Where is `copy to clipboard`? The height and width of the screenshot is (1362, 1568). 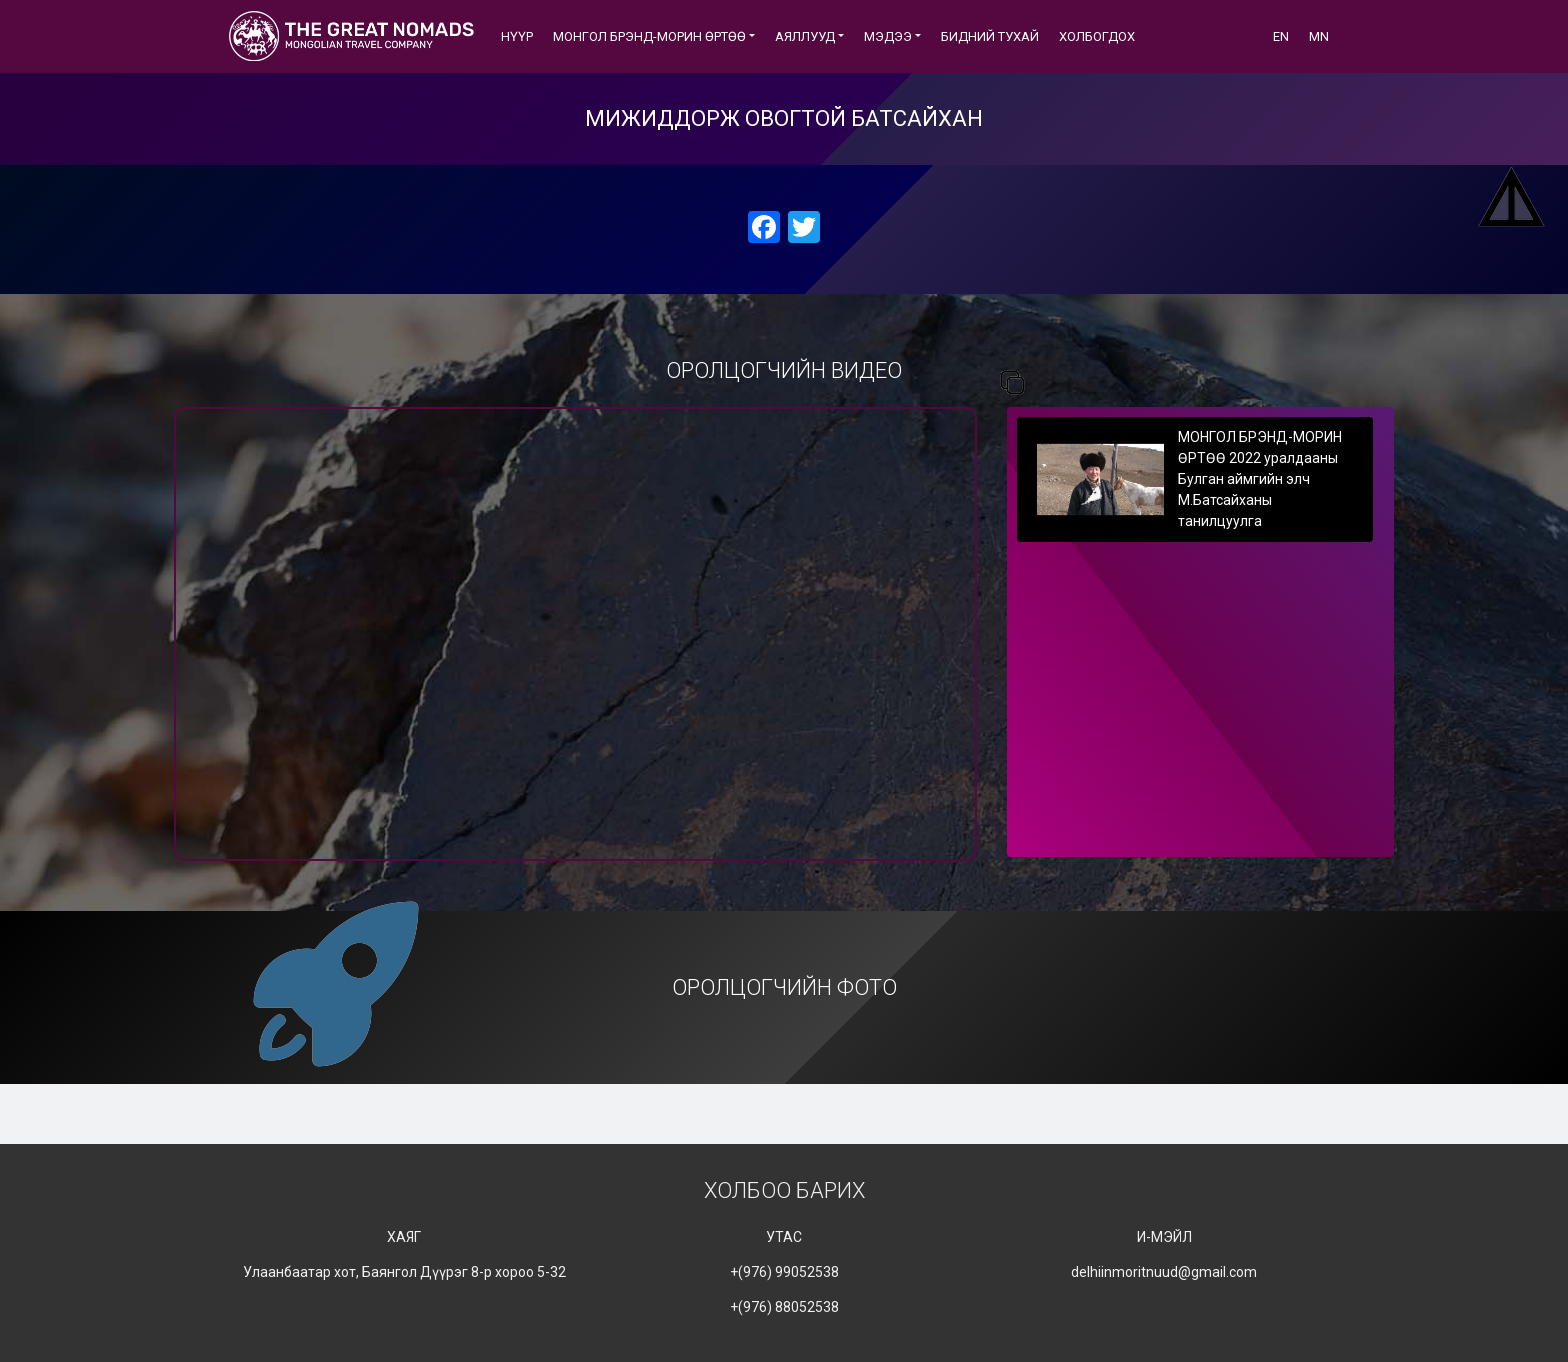 copy to clipboard is located at coordinates (1012, 382).